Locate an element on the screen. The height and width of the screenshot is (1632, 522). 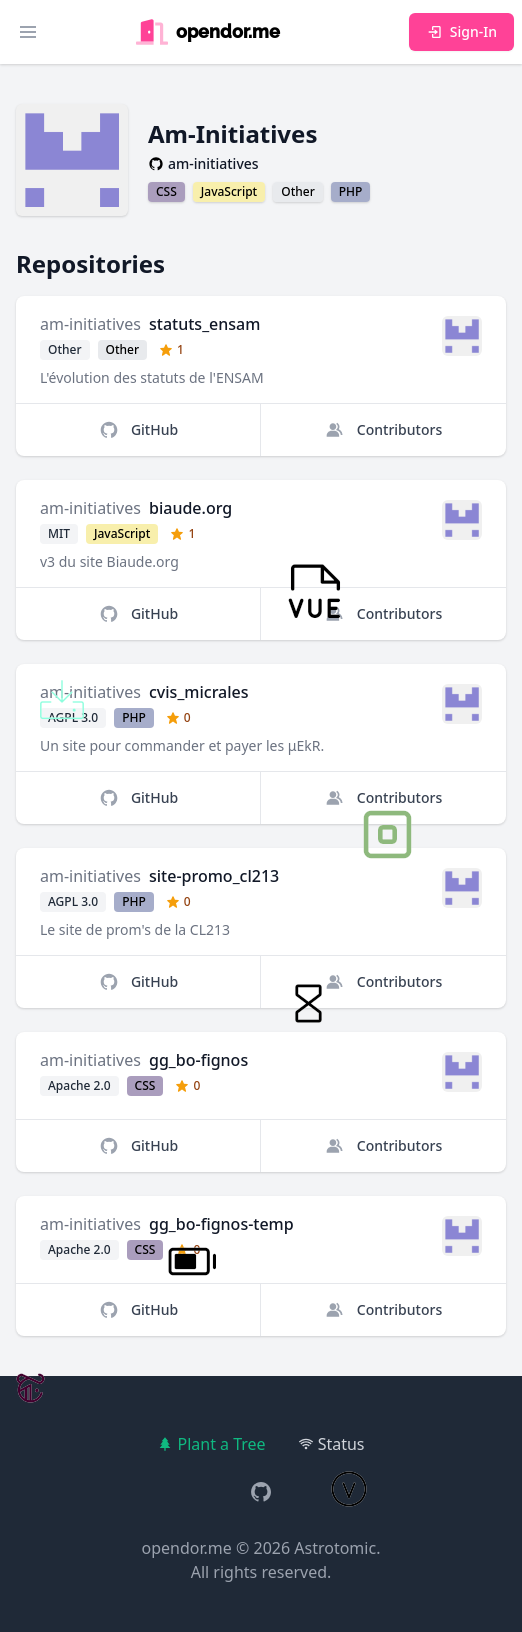
indicates loading or processing in progress is located at coordinates (308, 1003).